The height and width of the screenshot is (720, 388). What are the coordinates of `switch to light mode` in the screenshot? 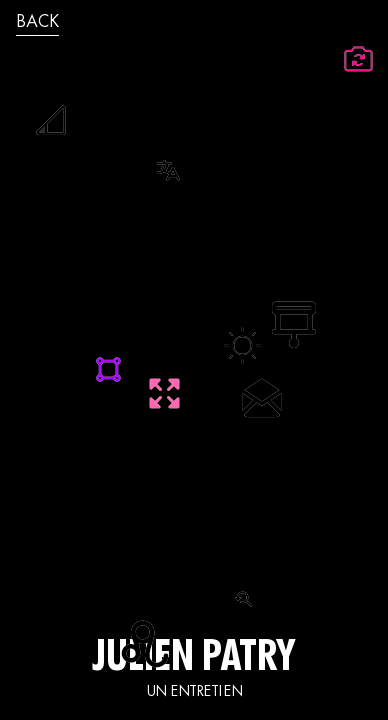 It's located at (242, 345).